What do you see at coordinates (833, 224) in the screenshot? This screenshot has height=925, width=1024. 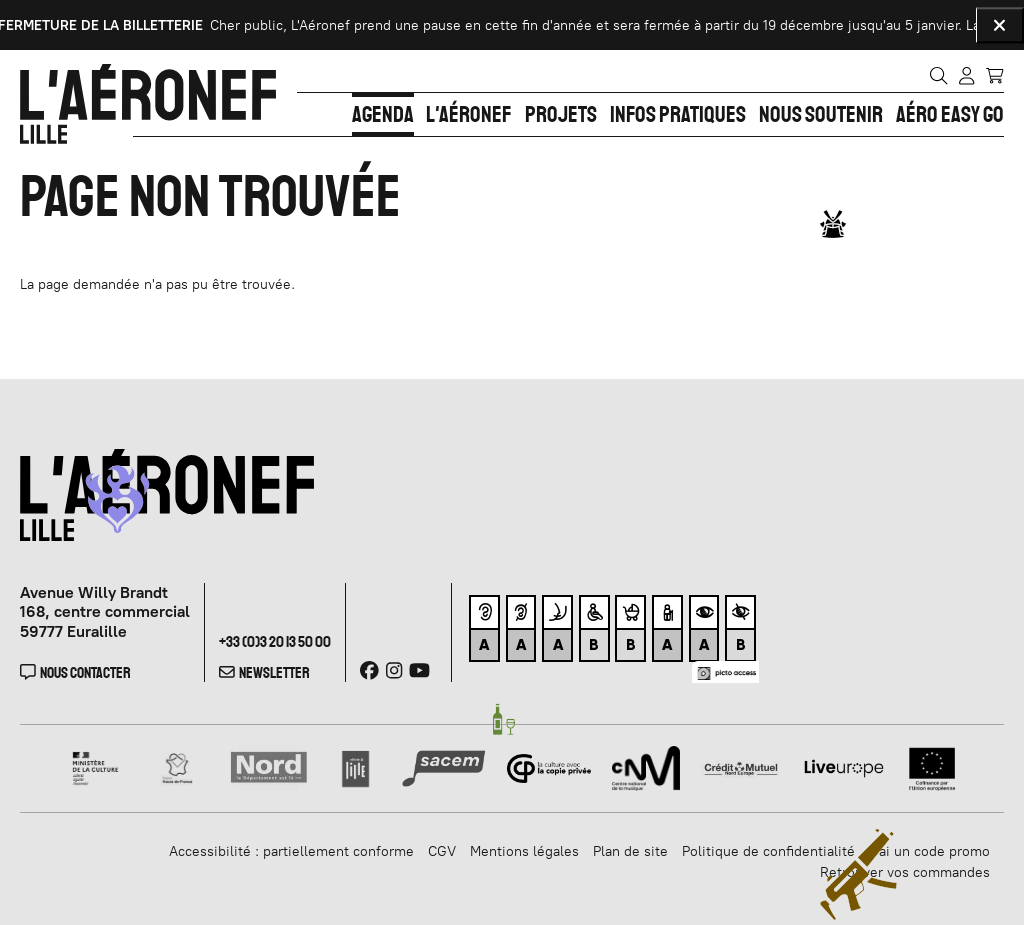 I see `select samurai or warrior character class` at bounding box center [833, 224].